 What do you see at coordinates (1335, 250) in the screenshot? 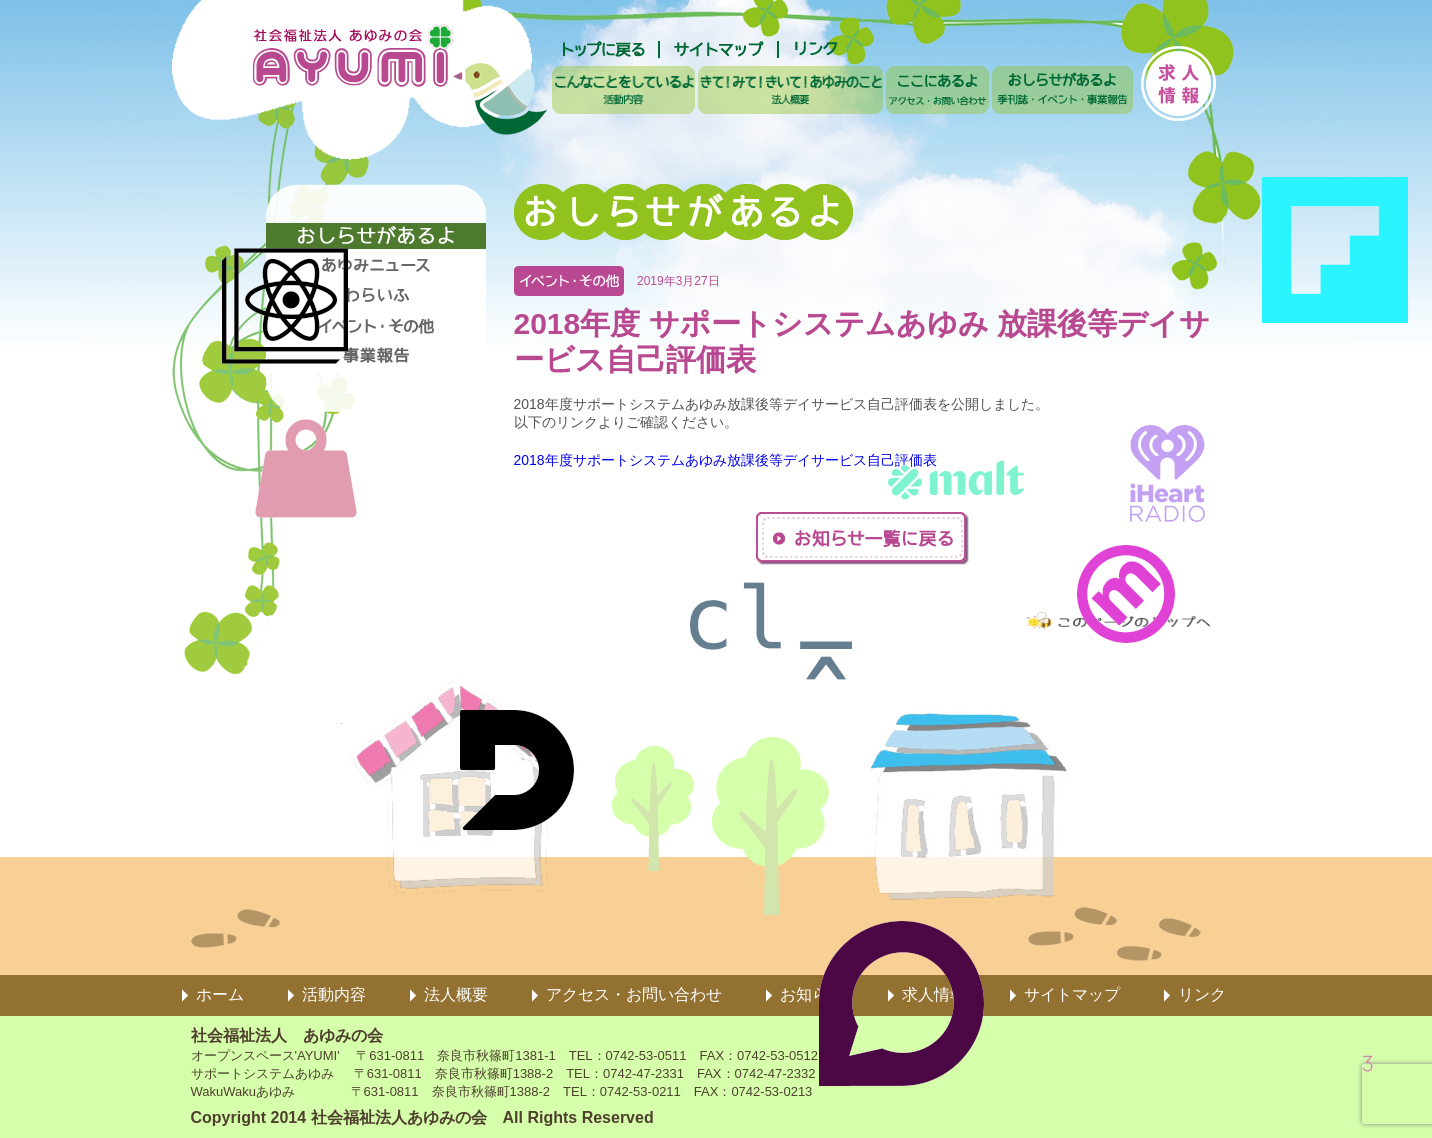
I see `open Flipboard app` at bounding box center [1335, 250].